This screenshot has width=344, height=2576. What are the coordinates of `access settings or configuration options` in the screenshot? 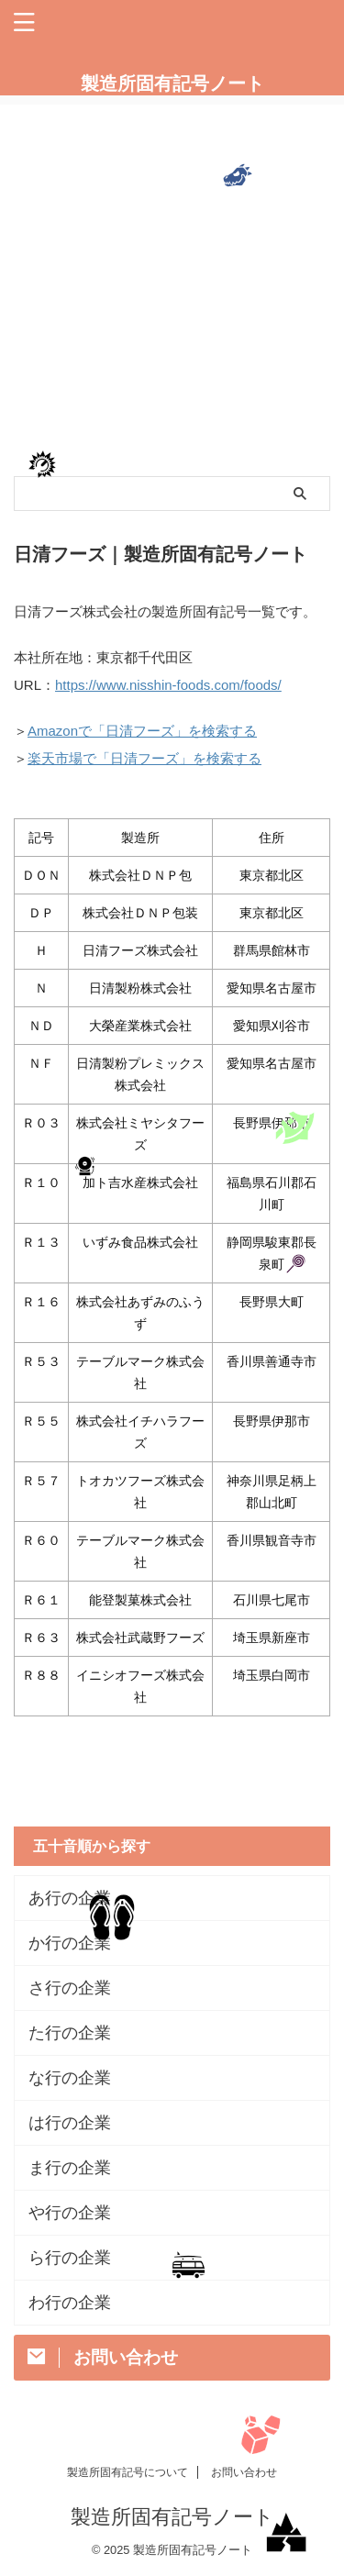 It's located at (42, 464).